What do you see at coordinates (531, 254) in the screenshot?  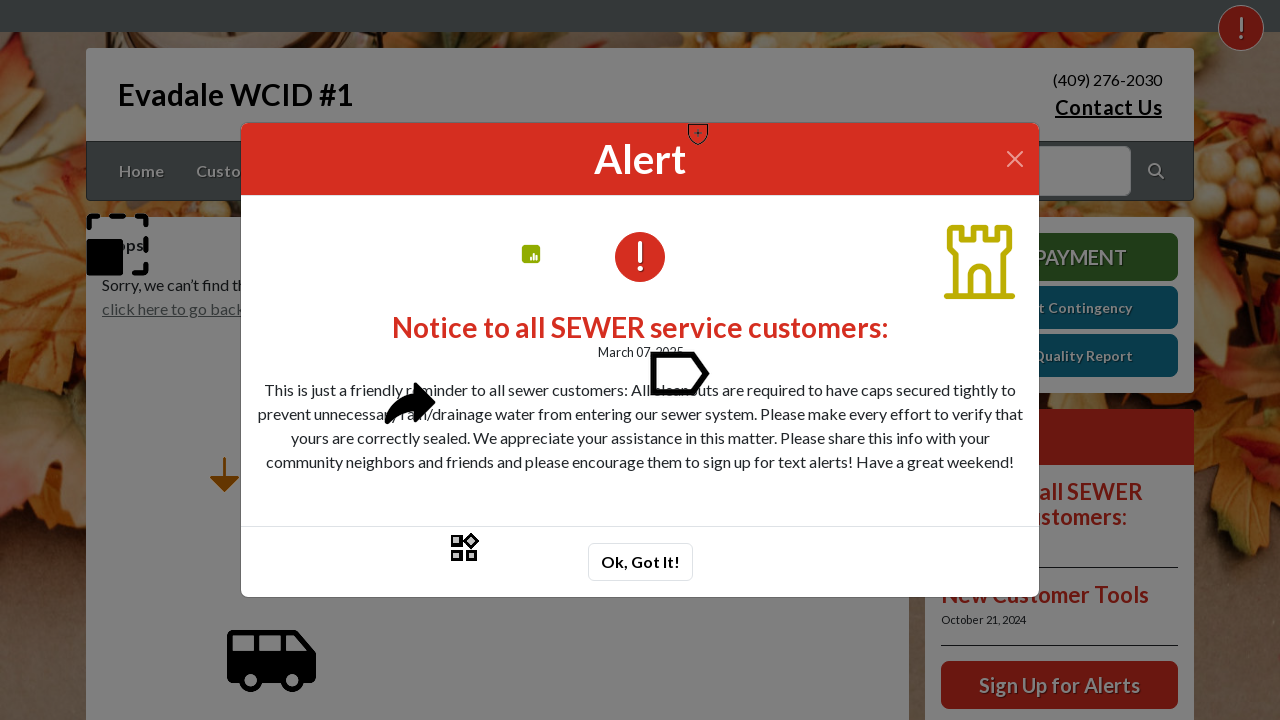 I see `align content to bottom-right corner` at bounding box center [531, 254].